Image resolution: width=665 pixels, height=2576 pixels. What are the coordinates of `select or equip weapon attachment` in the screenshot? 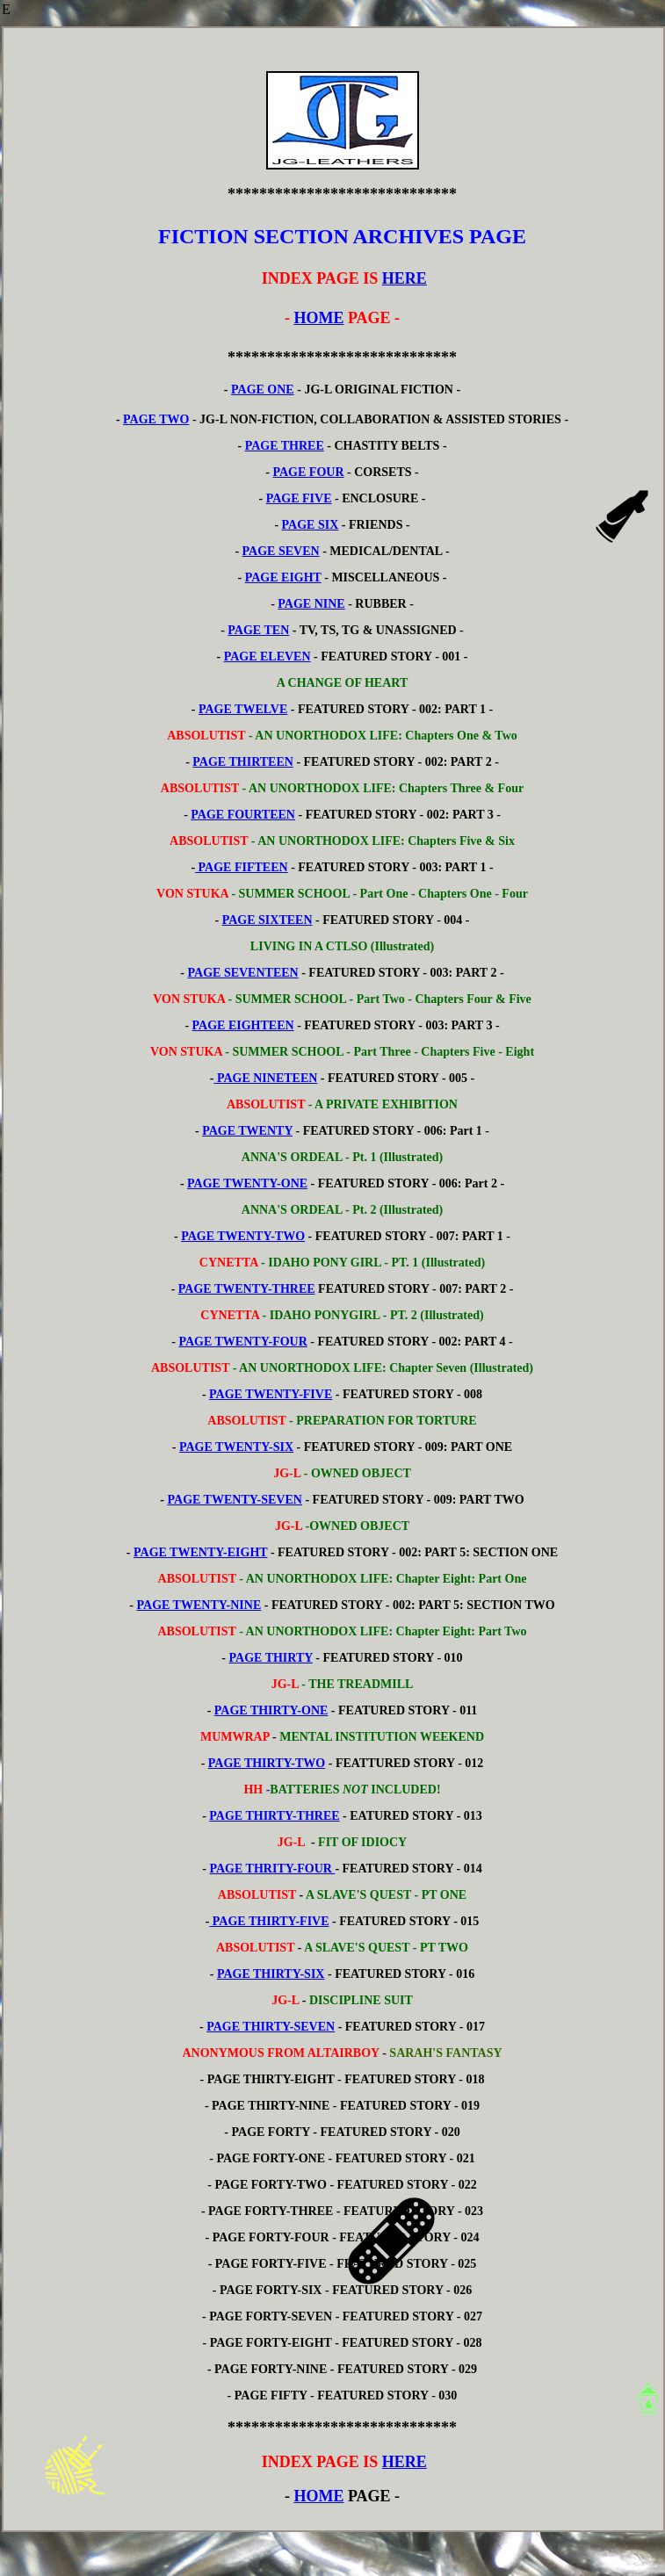 It's located at (622, 516).